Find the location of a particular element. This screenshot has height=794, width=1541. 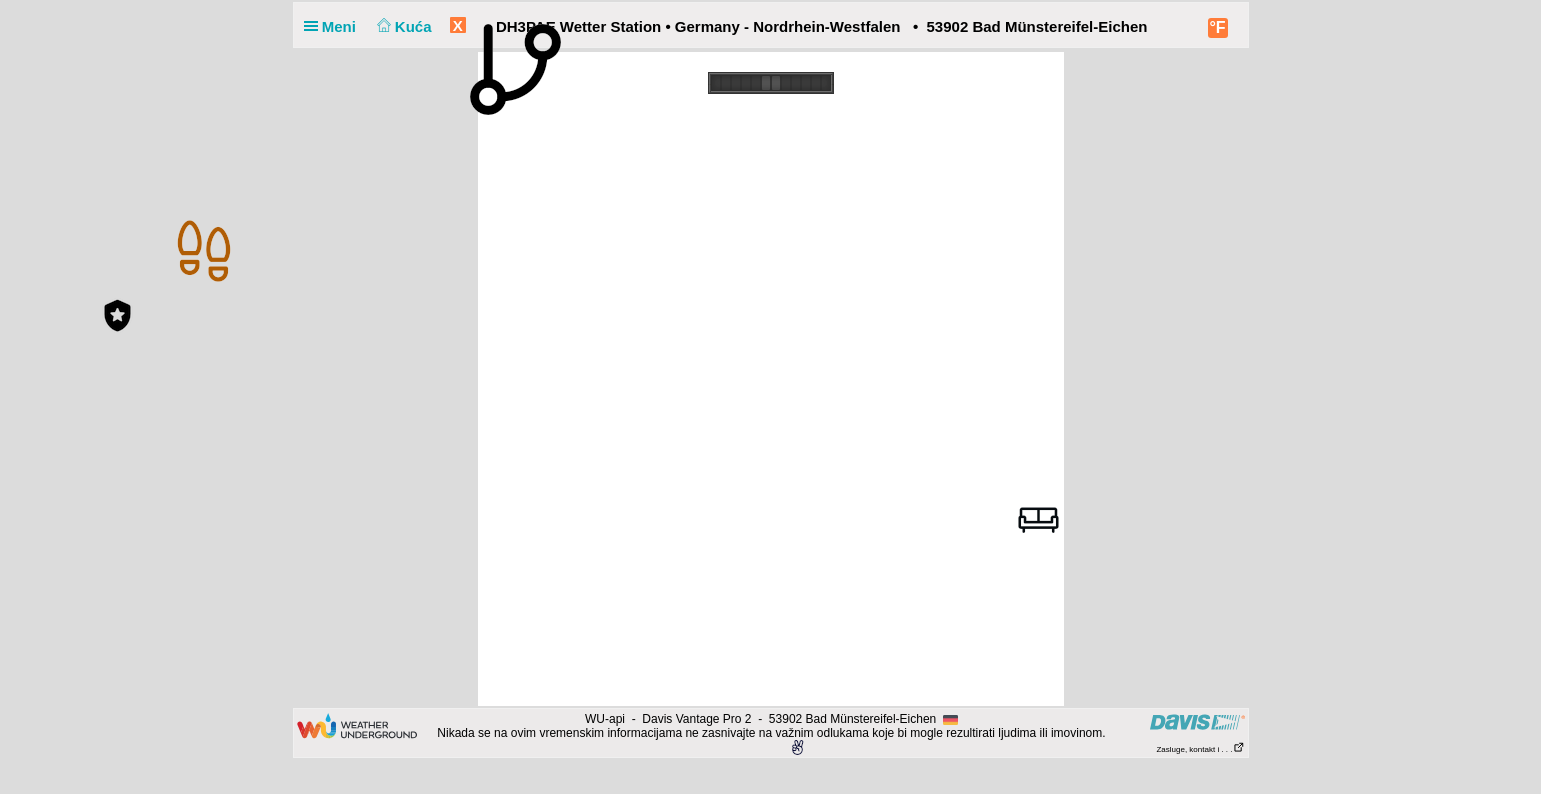

browse furniture or home decor is located at coordinates (1038, 519).